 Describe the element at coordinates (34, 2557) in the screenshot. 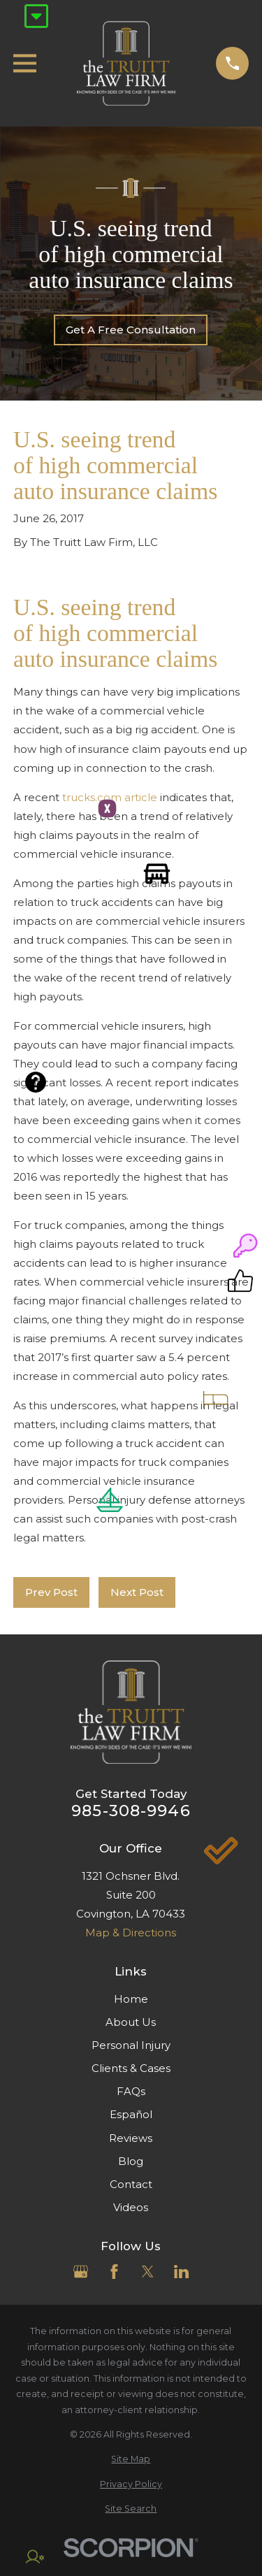

I see `access user settings` at that location.